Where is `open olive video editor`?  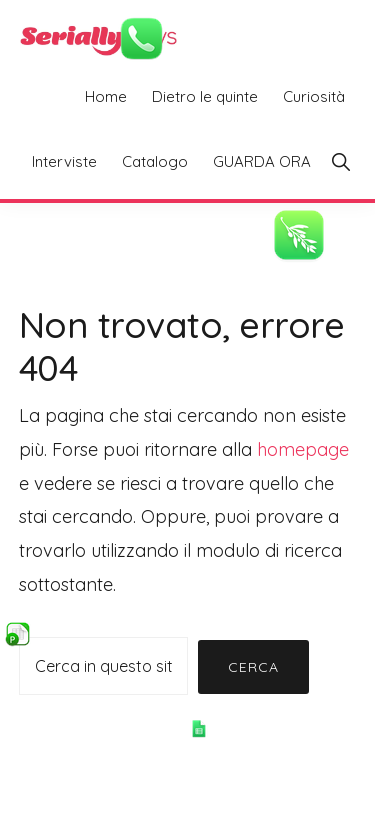
open olive video editor is located at coordinates (299, 235).